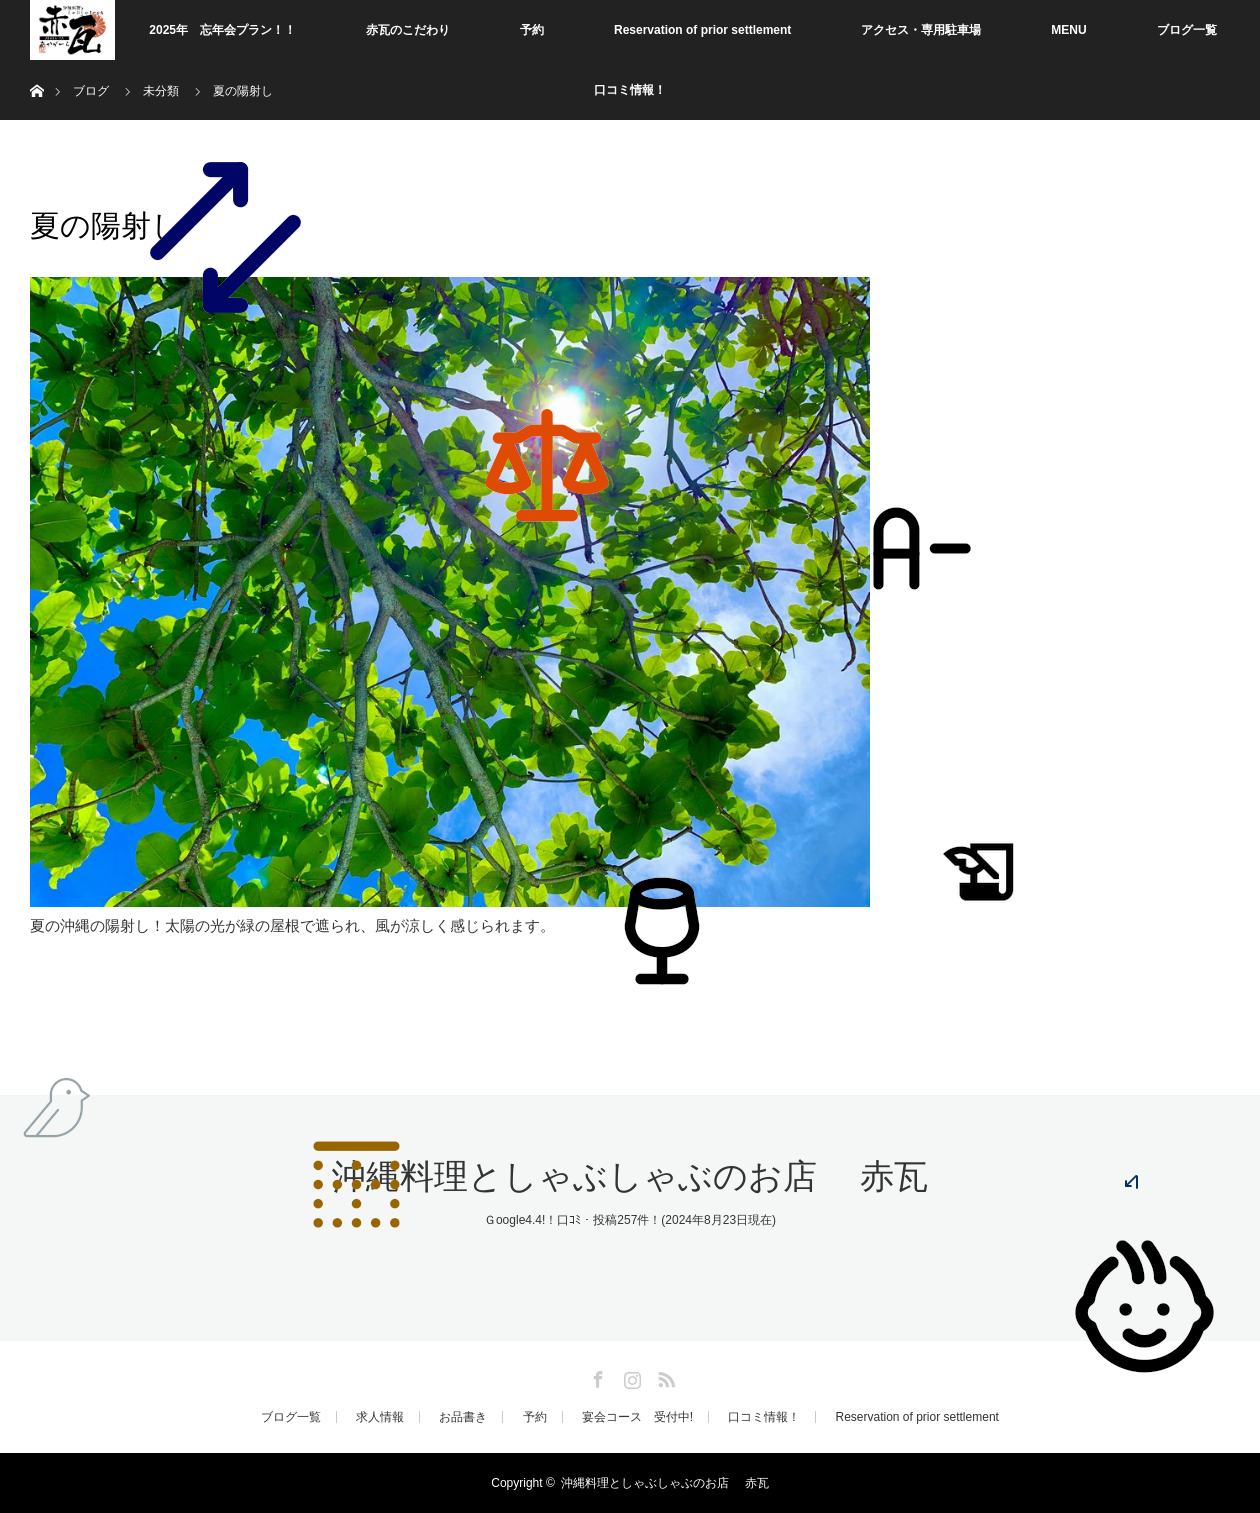 This screenshot has height=1513, width=1260. Describe the element at coordinates (1132, 1182) in the screenshot. I see `make a sharp left turn in navigation` at that location.